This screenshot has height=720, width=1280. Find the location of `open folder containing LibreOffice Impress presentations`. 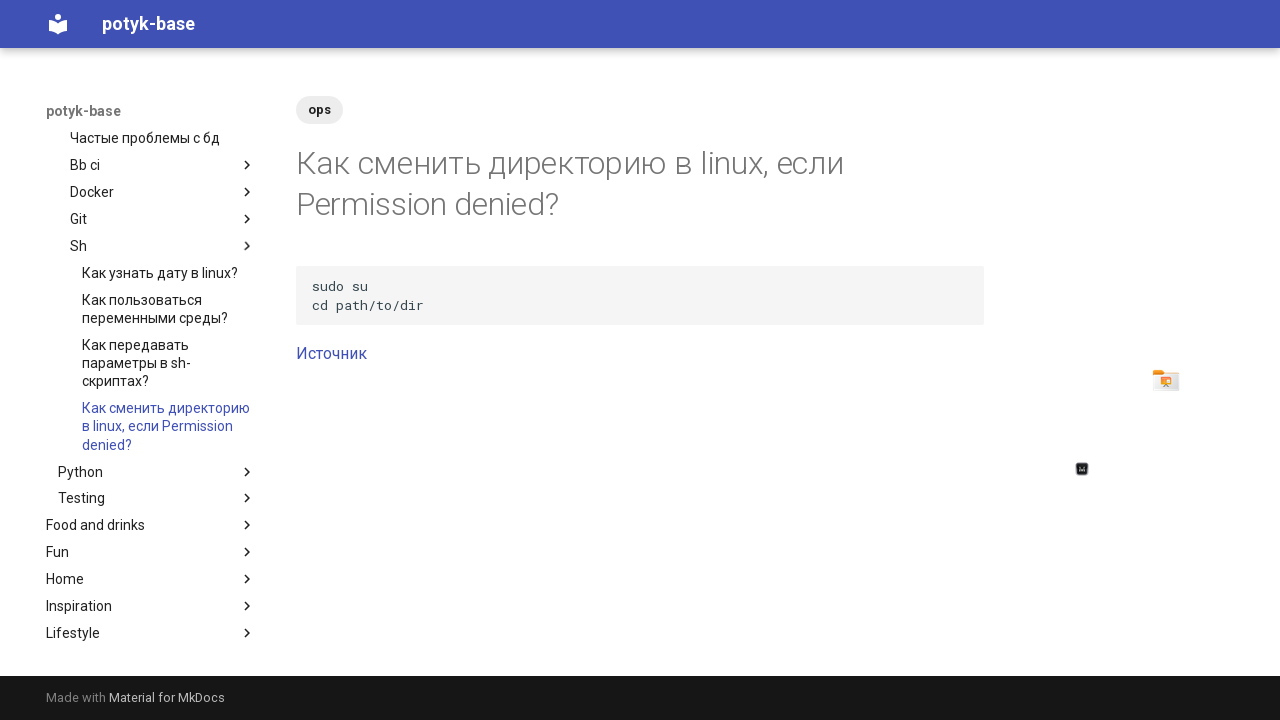

open folder containing LibreOffice Impress presentations is located at coordinates (1166, 381).